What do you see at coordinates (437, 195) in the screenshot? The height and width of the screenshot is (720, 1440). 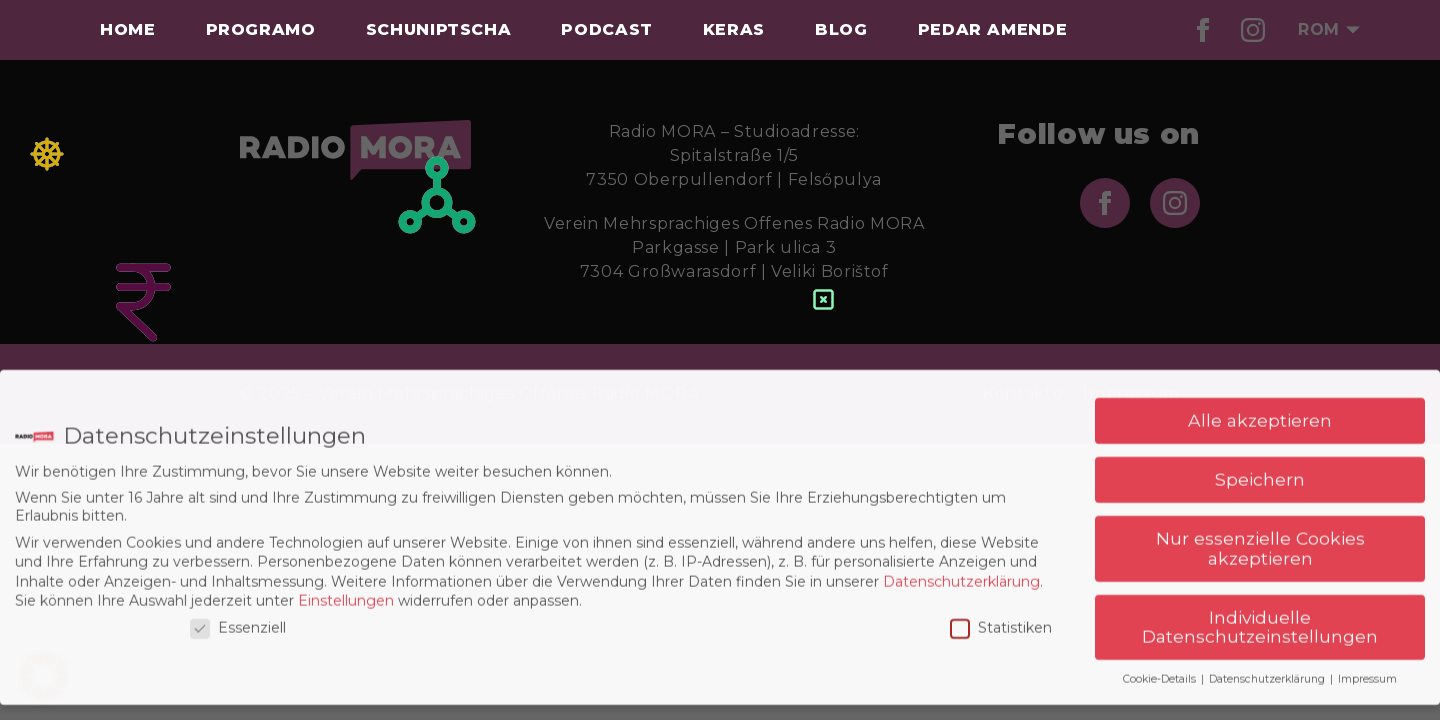 I see `access social network connections` at bounding box center [437, 195].